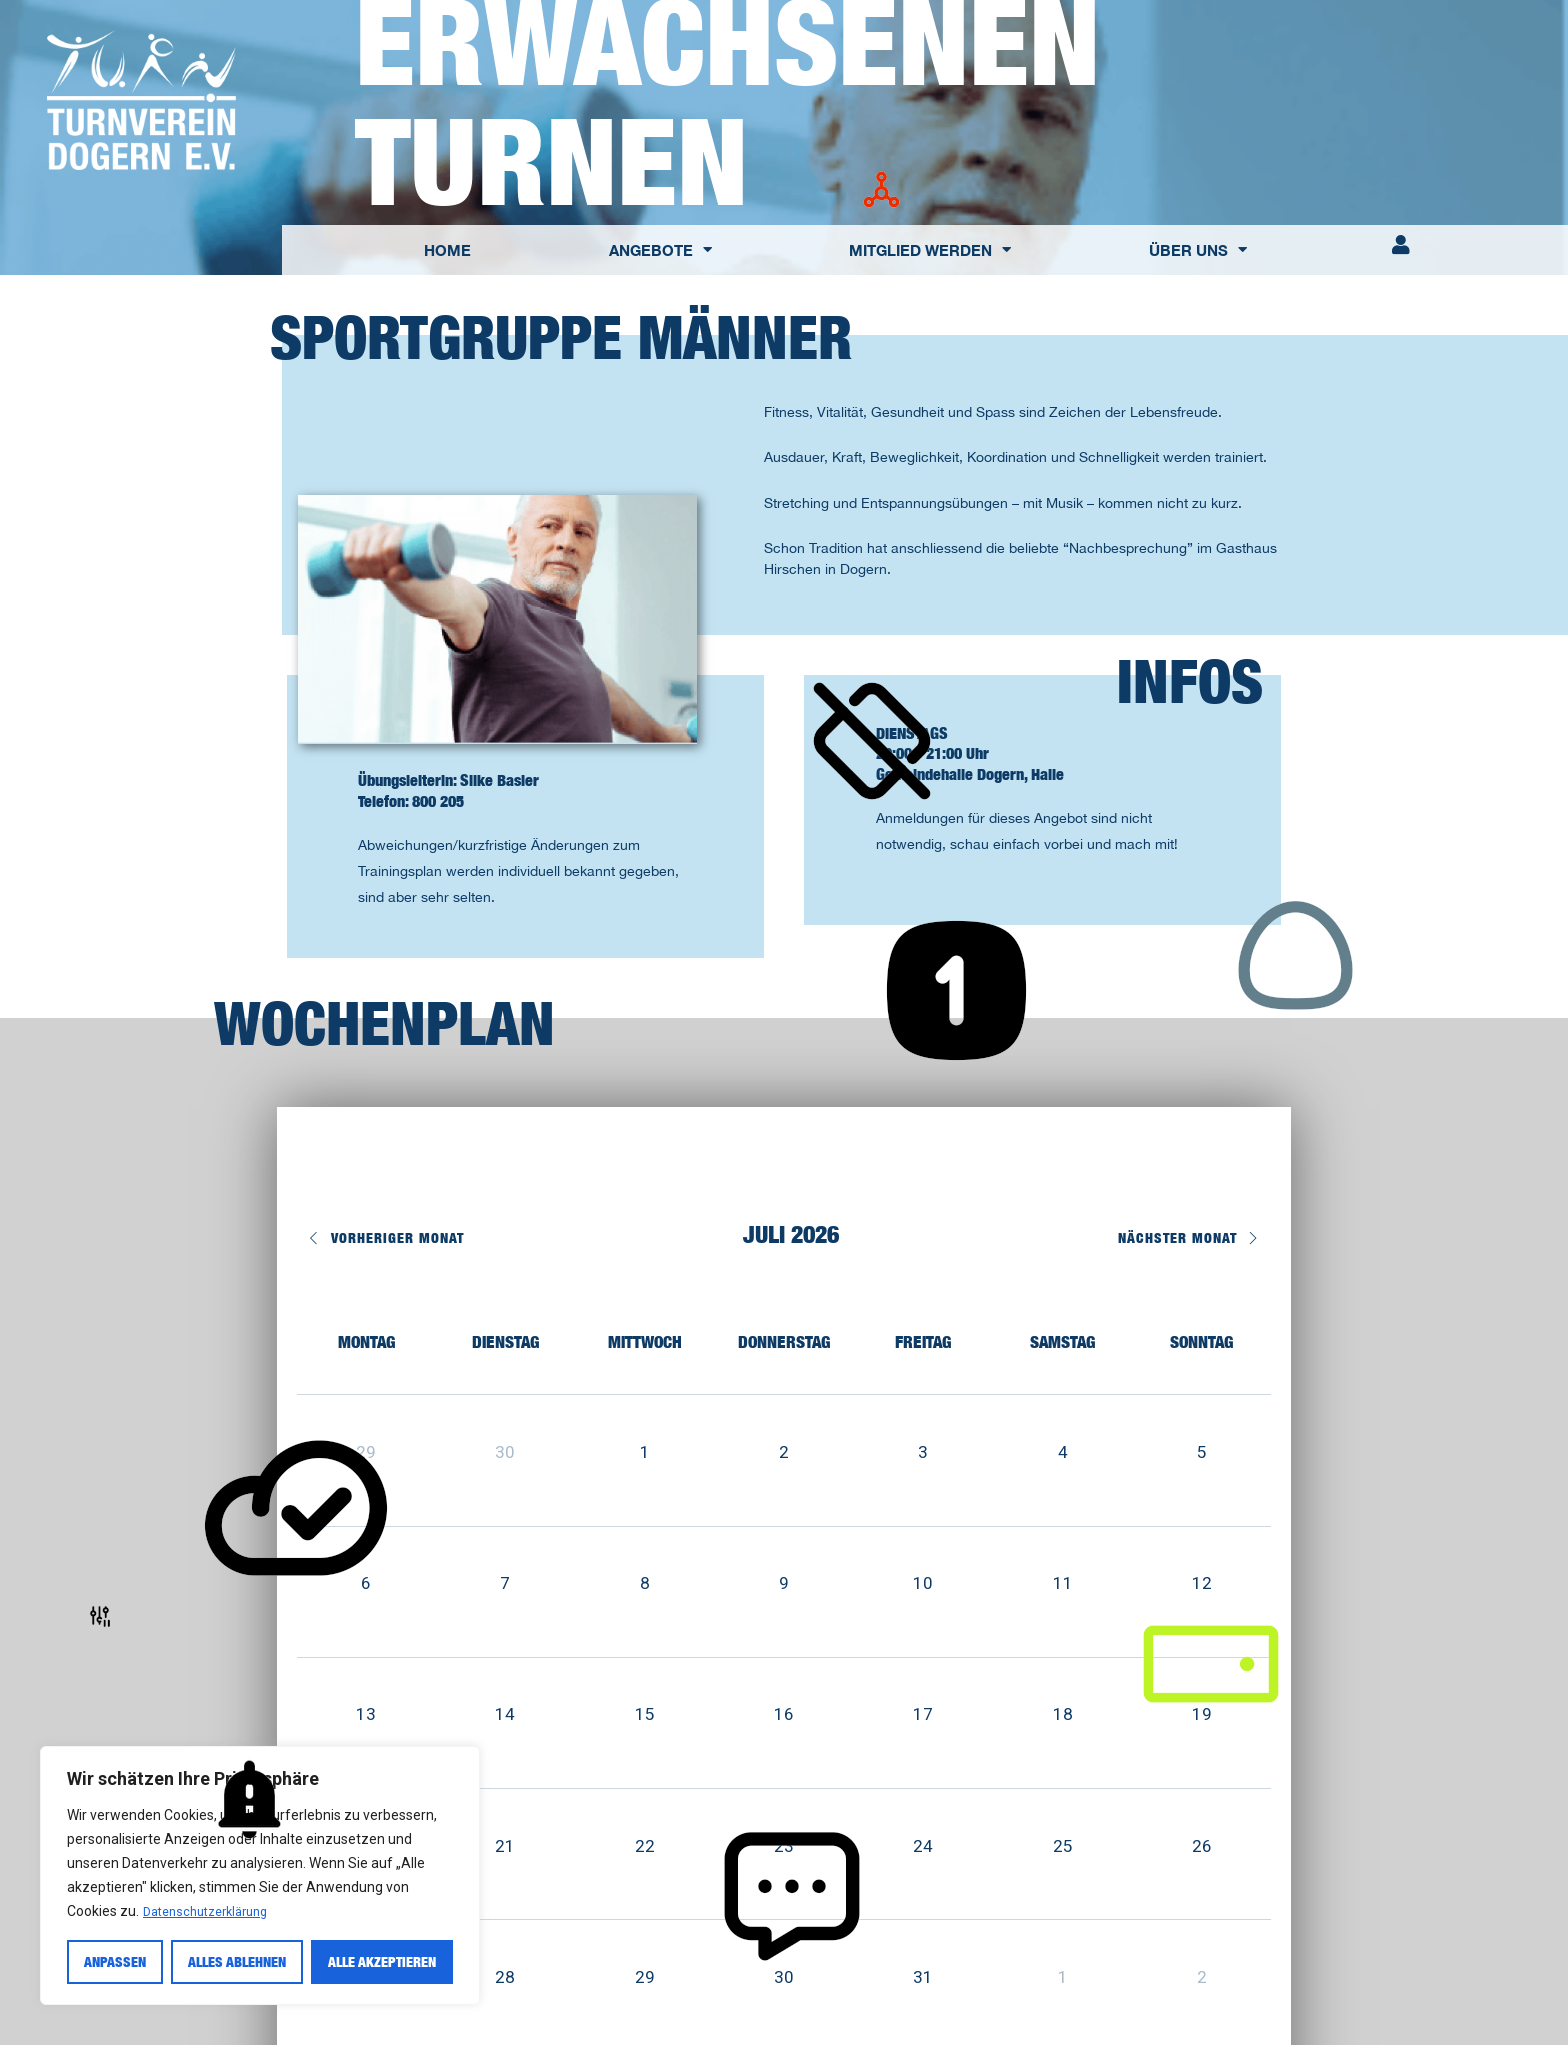 This screenshot has width=1568, height=2045. Describe the element at coordinates (881, 189) in the screenshot. I see `access social network connections` at that location.